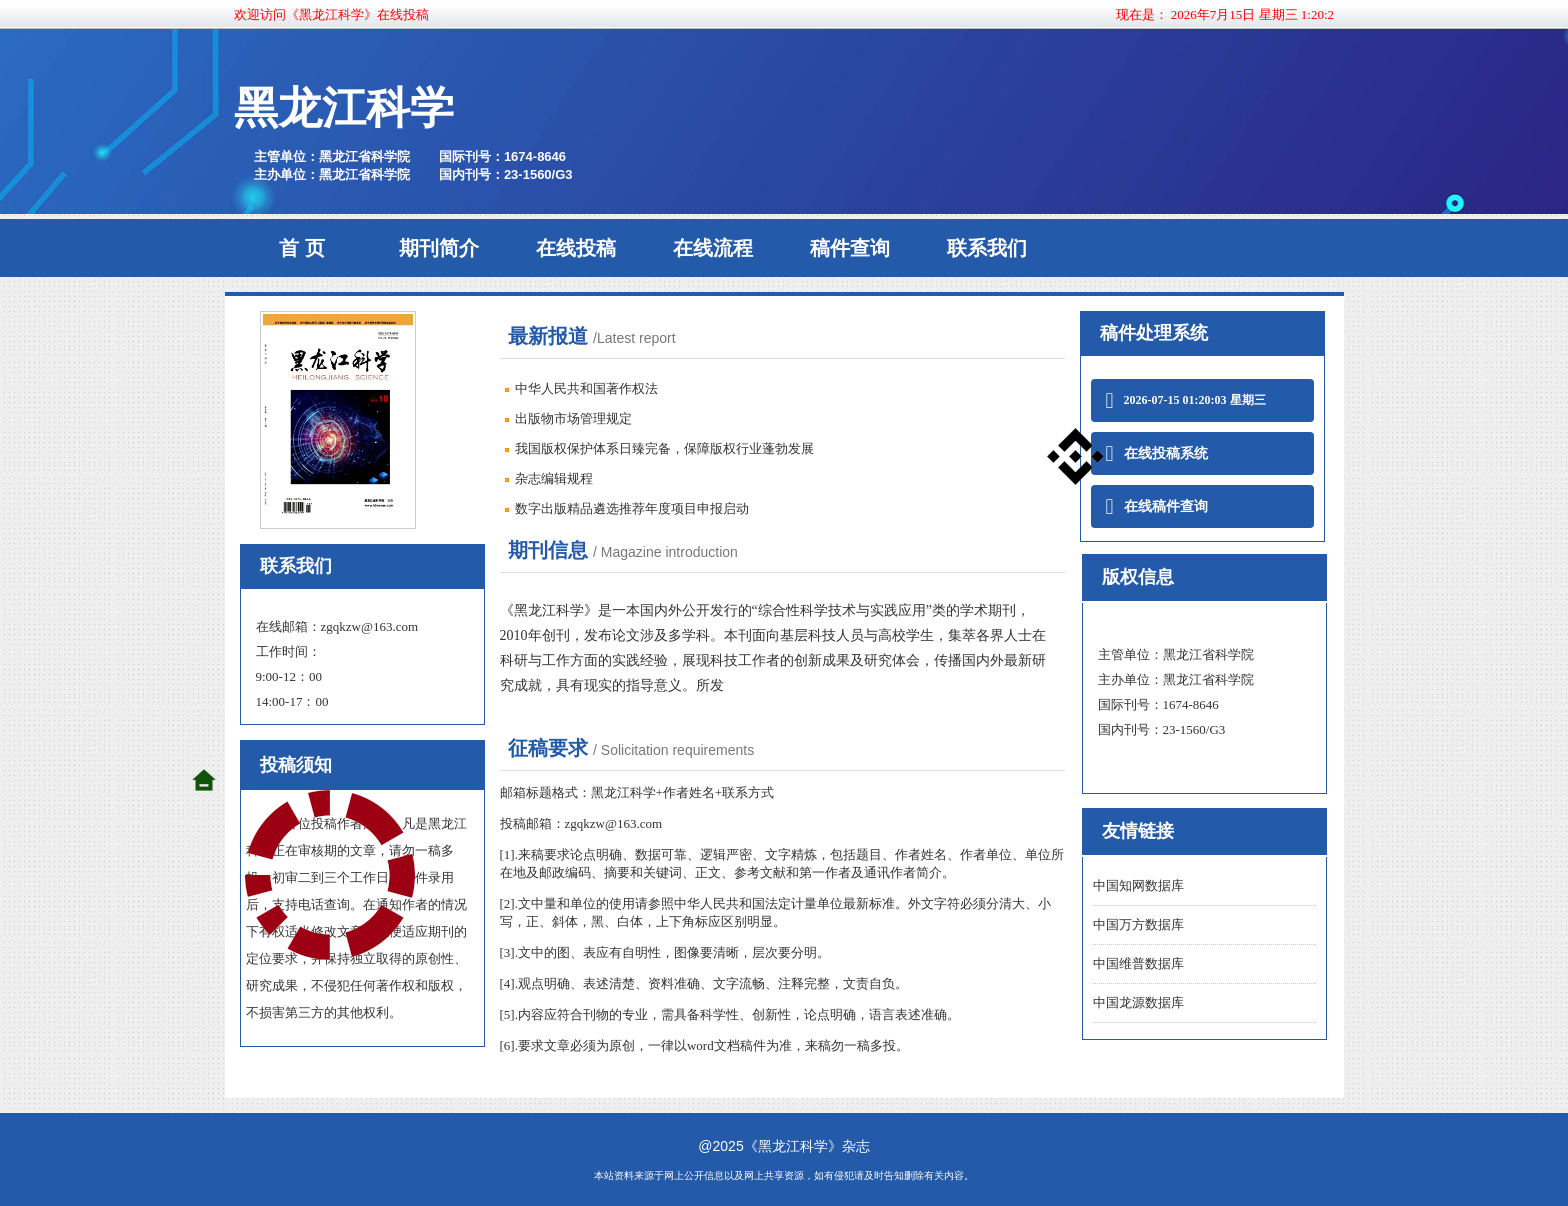 This screenshot has width=1568, height=1206. Describe the element at coordinates (204, 781) in the screenshot. I see `navigate to home screen` at that location.